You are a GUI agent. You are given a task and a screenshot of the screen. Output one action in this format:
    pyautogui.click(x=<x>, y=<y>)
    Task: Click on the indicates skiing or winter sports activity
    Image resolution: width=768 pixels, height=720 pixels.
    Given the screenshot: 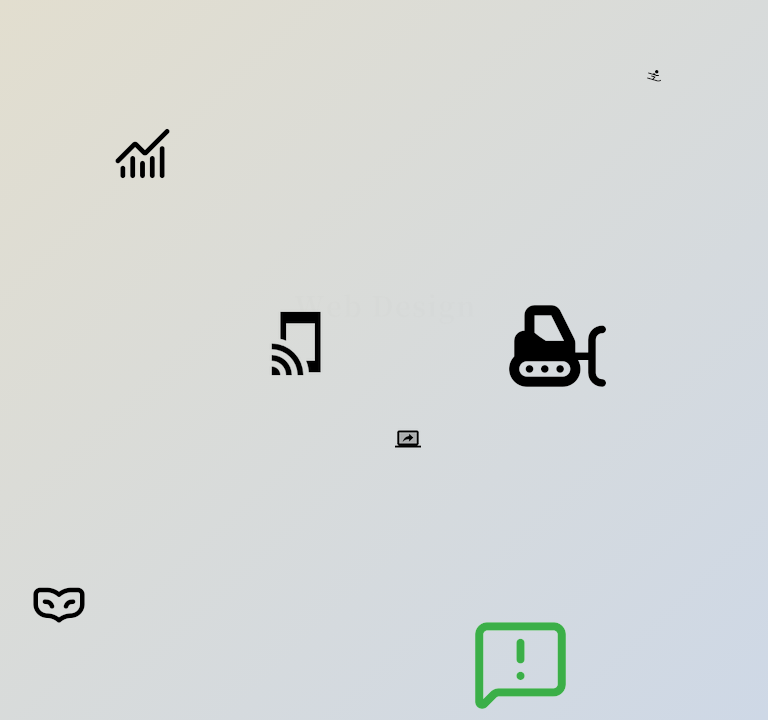 What is the action you would take?
    pyautogui.click(x=654, y=76)
    